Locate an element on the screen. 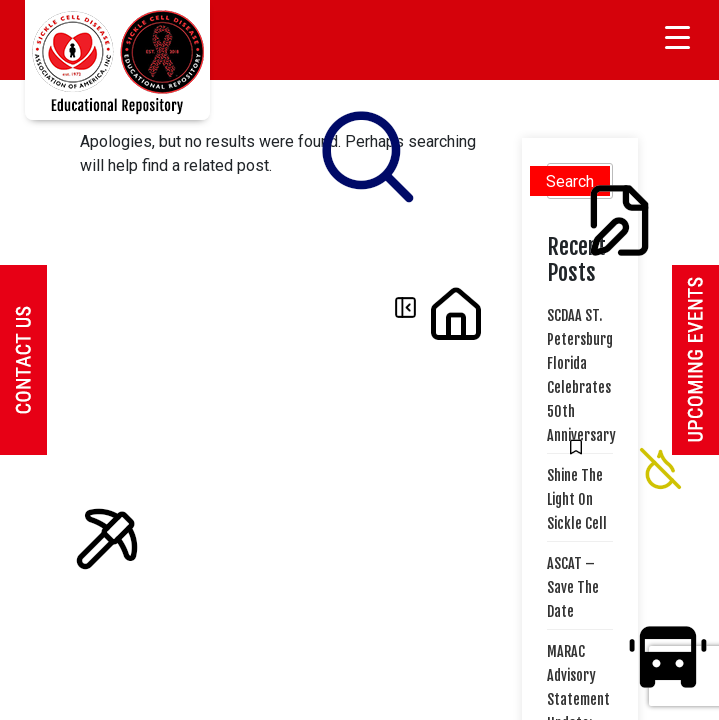 The image size is (719, 720). navigate to home screen is located at coordinates (456, 315).